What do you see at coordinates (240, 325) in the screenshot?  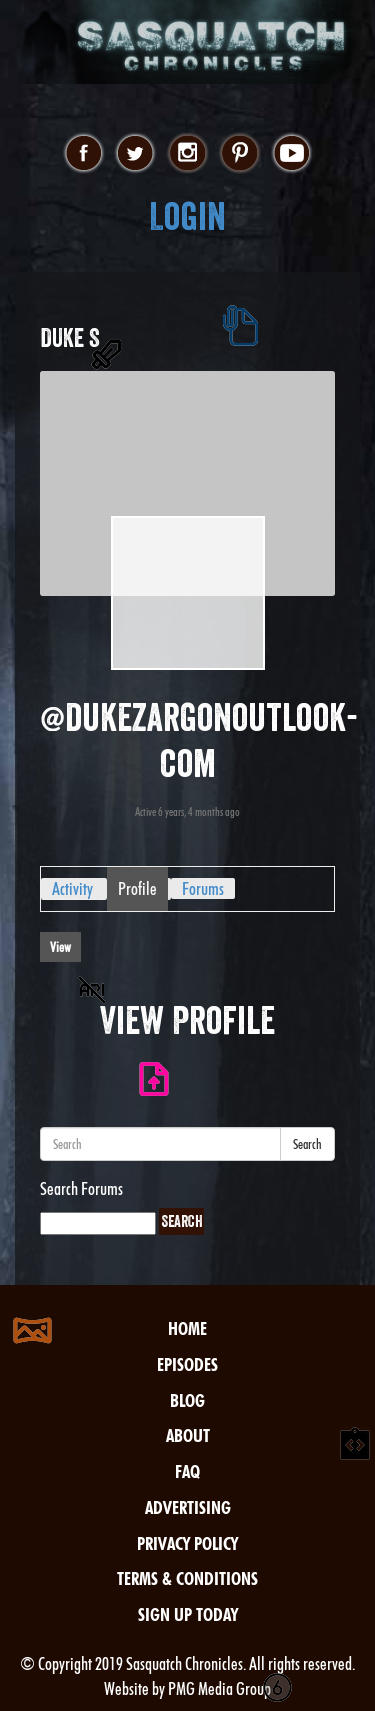 I see `attach a document or file` at bounding box center [240, 325].